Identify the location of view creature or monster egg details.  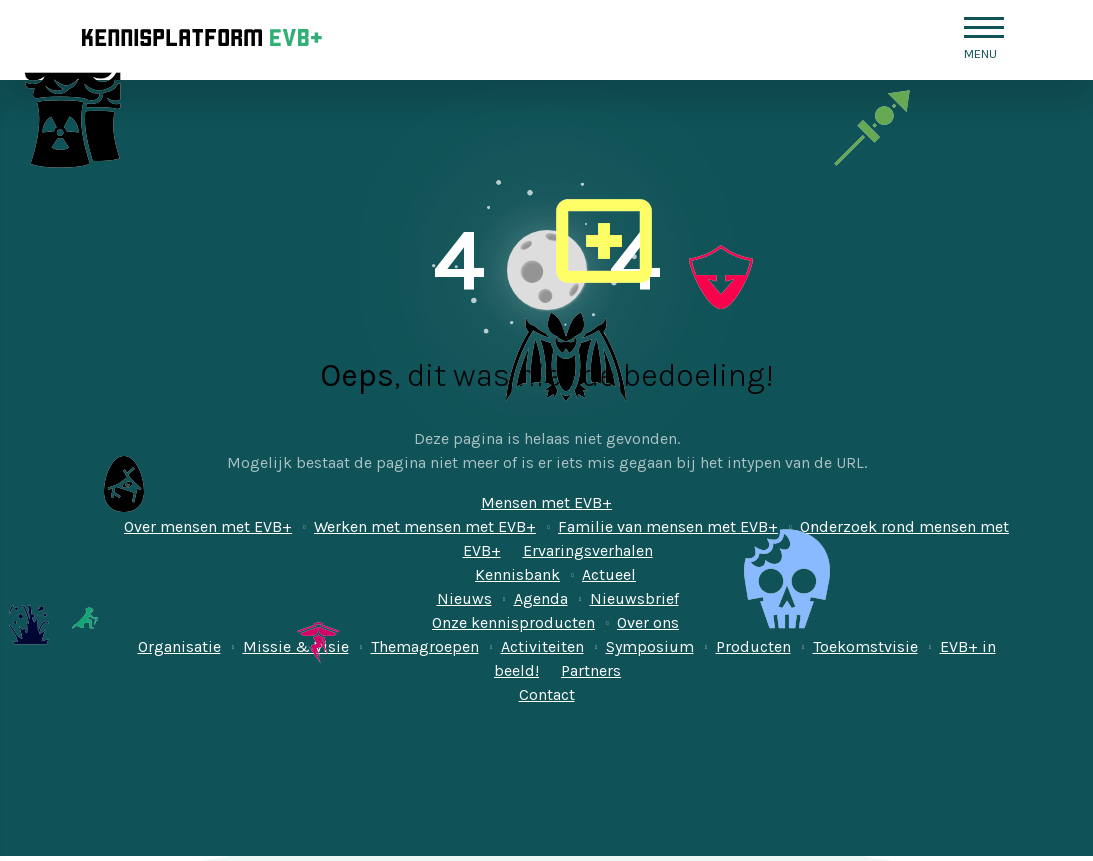
(124, 484).